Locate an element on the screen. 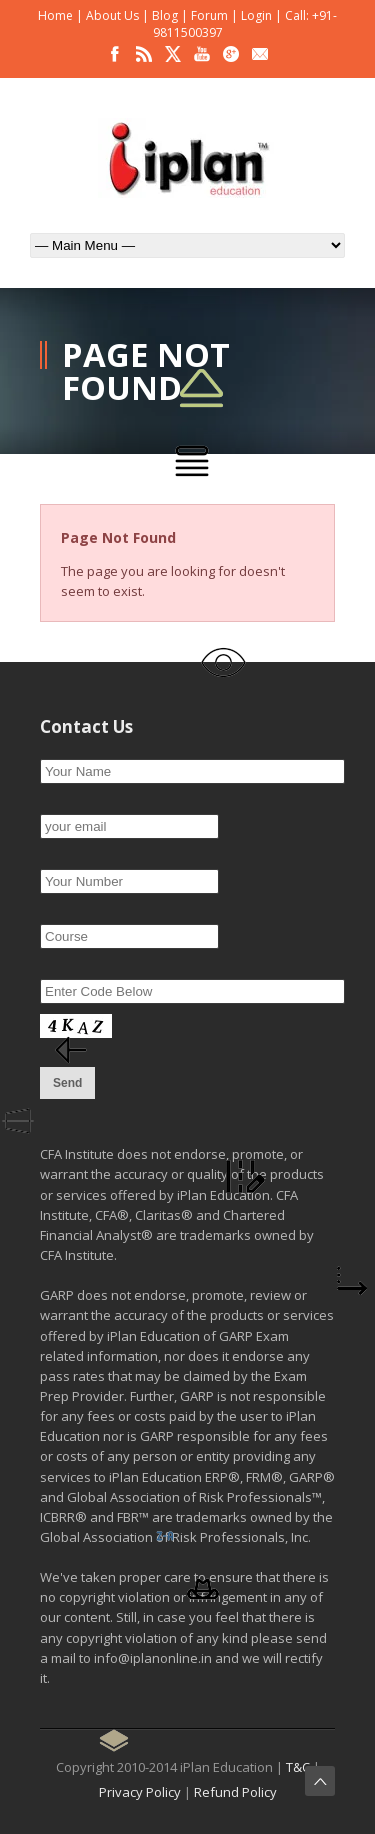 The width and height of the screenshot is (375, 1834). edit road or route details is located at coordinates (242, 1176).